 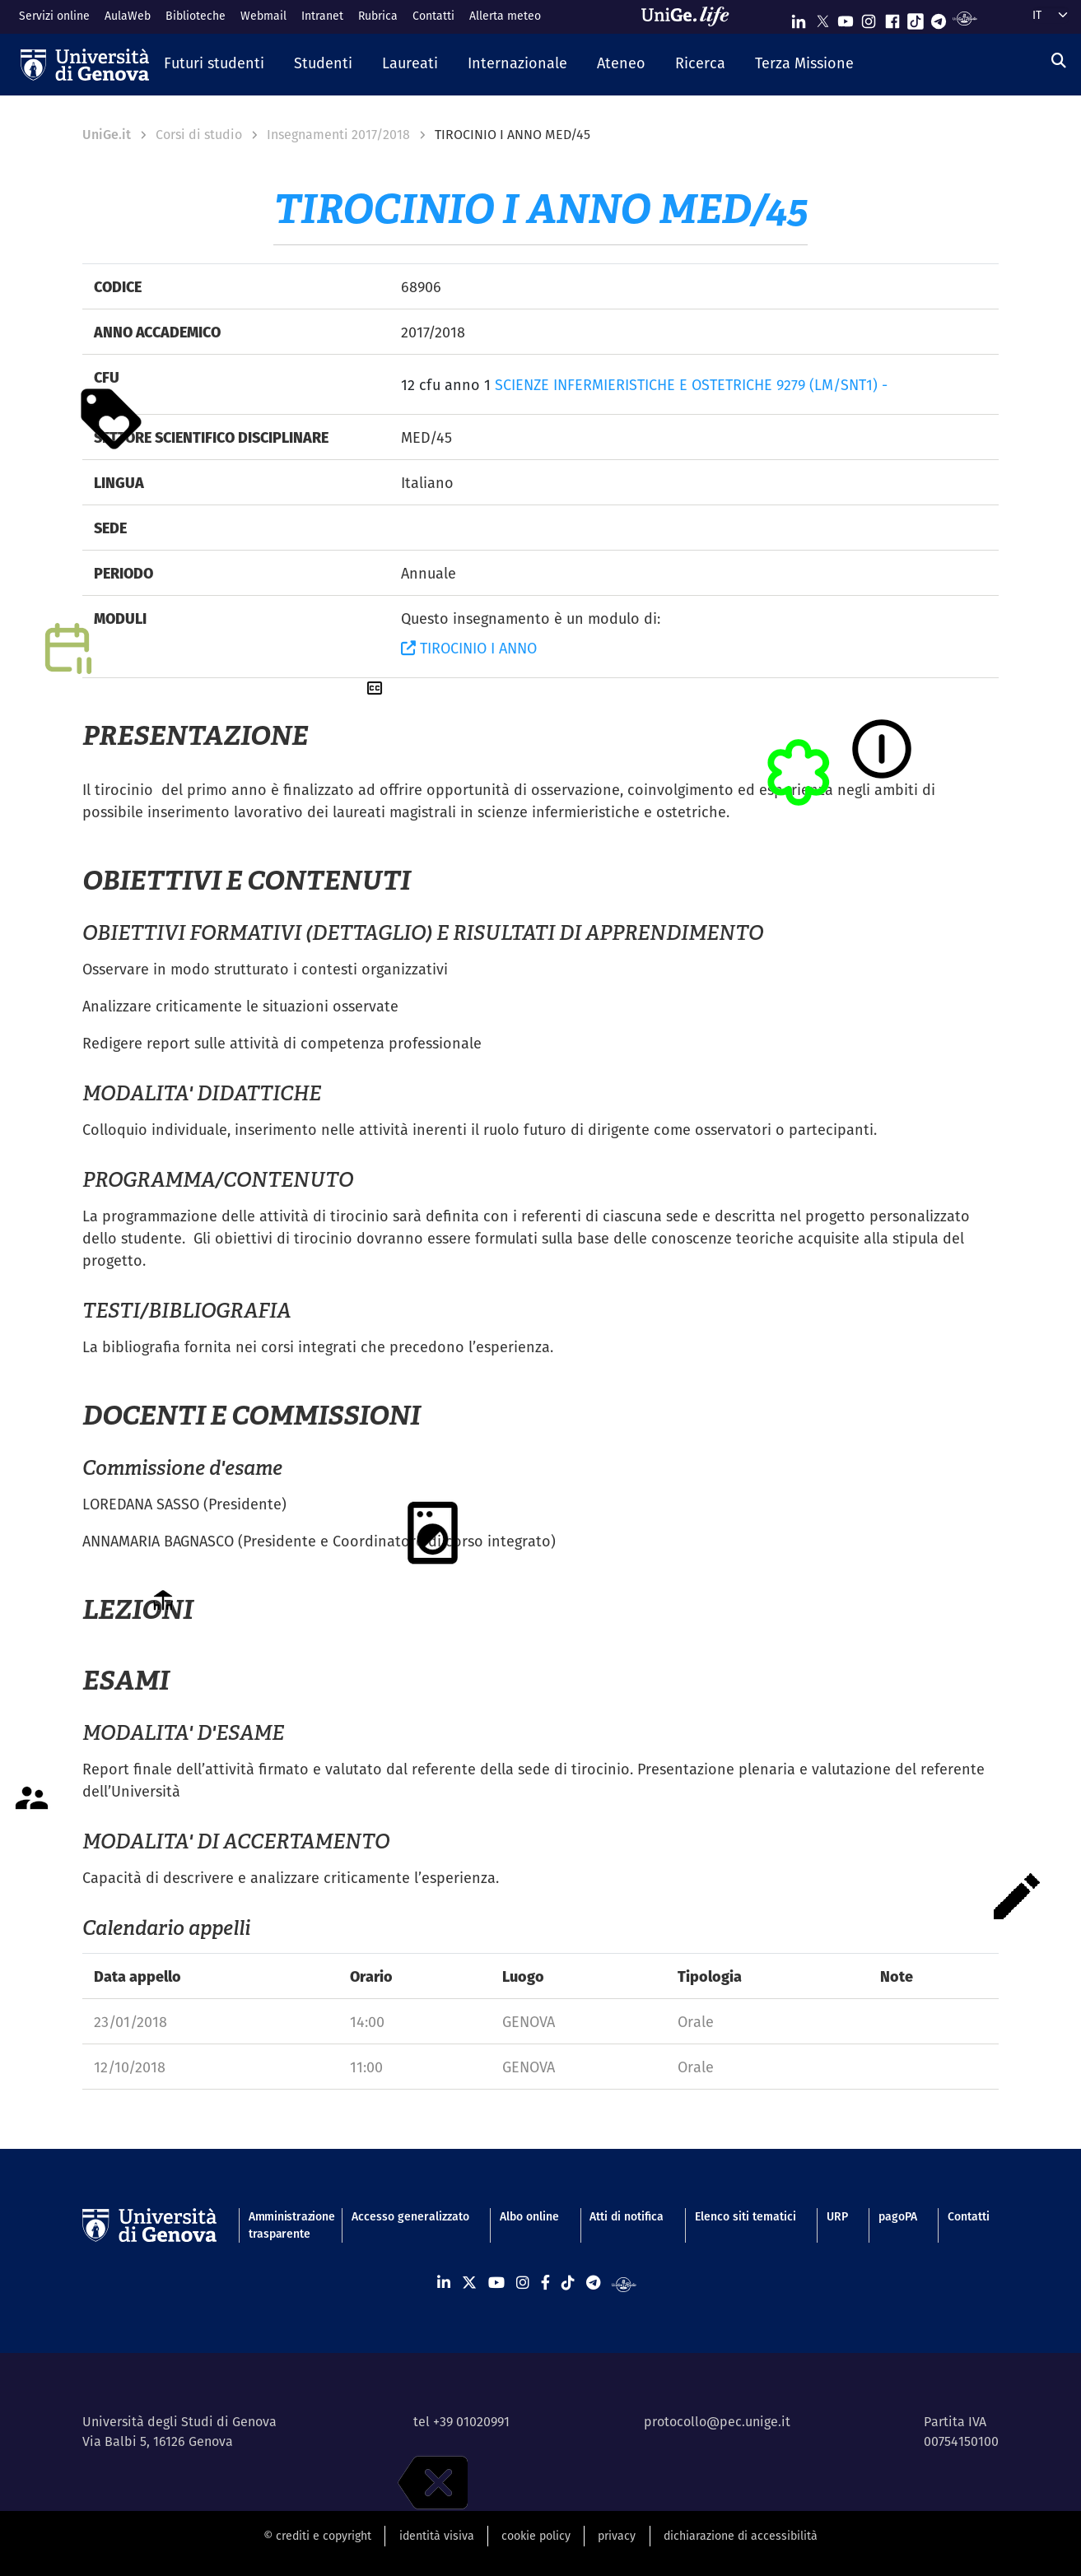 What do you see at coordinates (1016, 1896) in the screenshot?
I see `edit or modify content` at bounding box center [1016, 1896].